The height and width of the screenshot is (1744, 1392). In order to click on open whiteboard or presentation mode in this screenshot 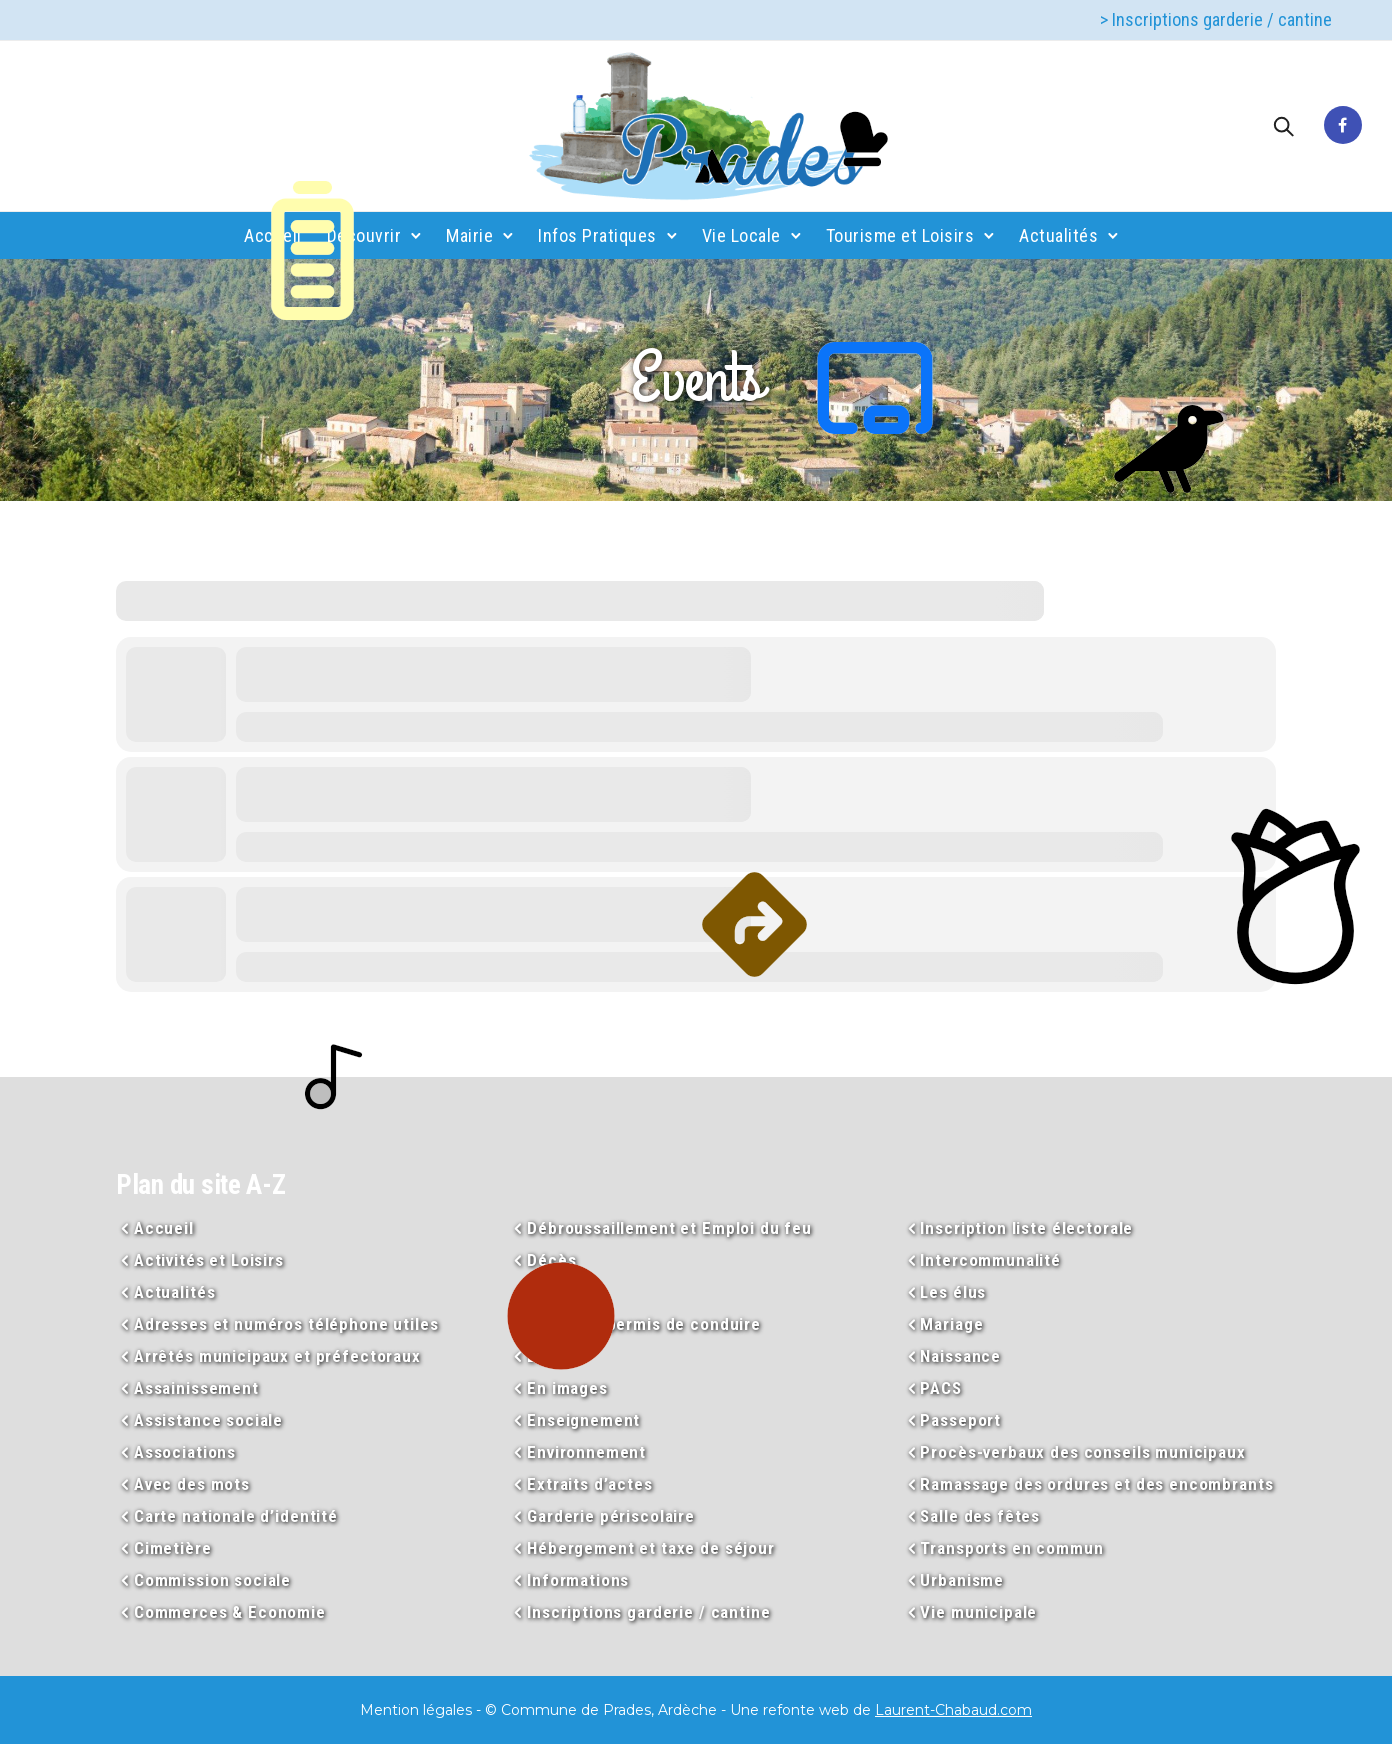, I will do `click(875, 388)`.